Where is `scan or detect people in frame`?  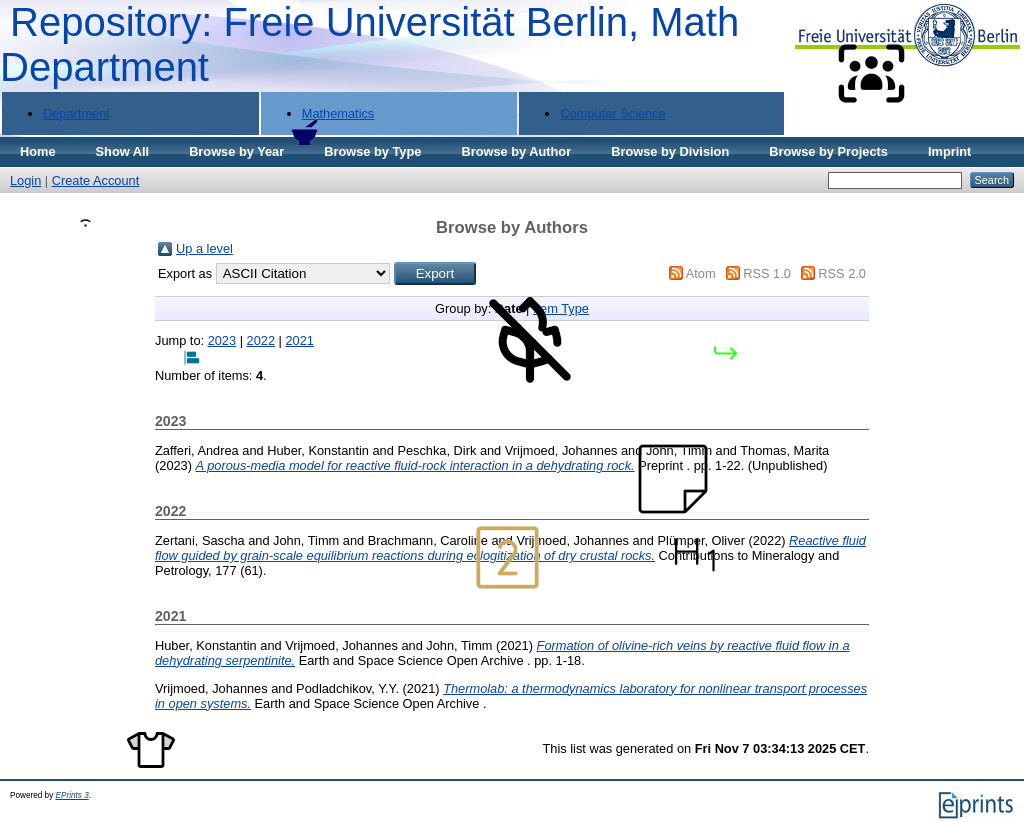 scan or detect people in frame is located at coordinates (871, 73).